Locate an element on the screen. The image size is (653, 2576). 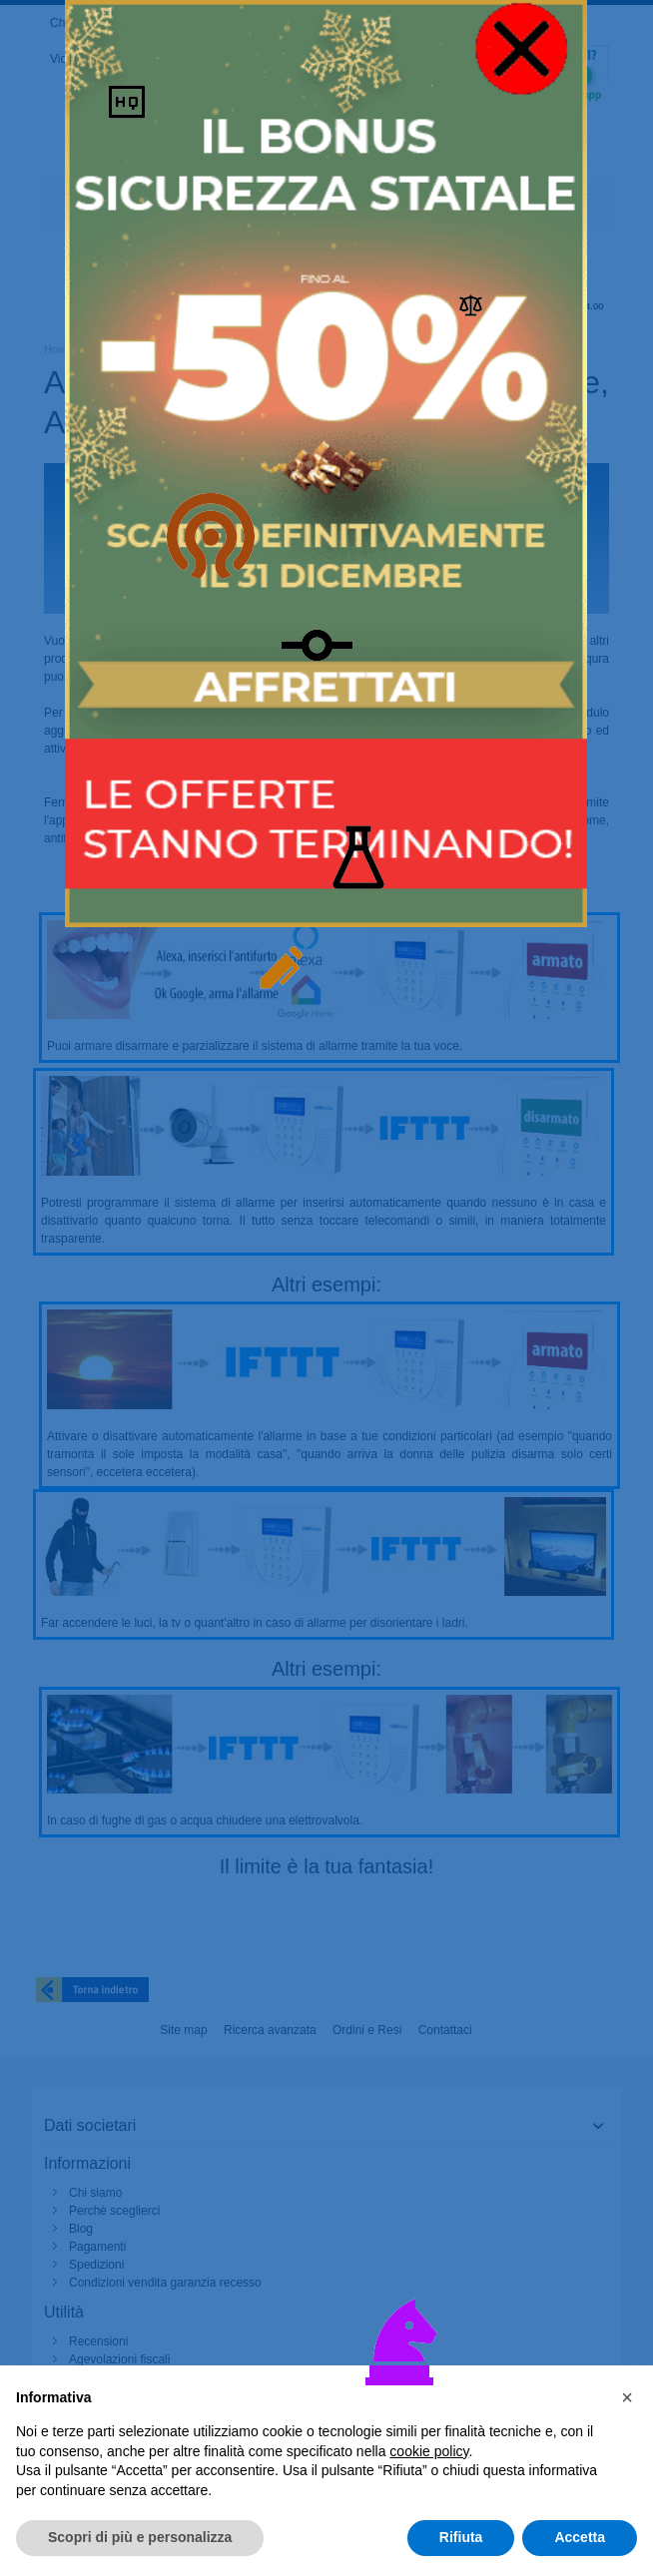
edit or compose new content is located at coordinates (281, 968).